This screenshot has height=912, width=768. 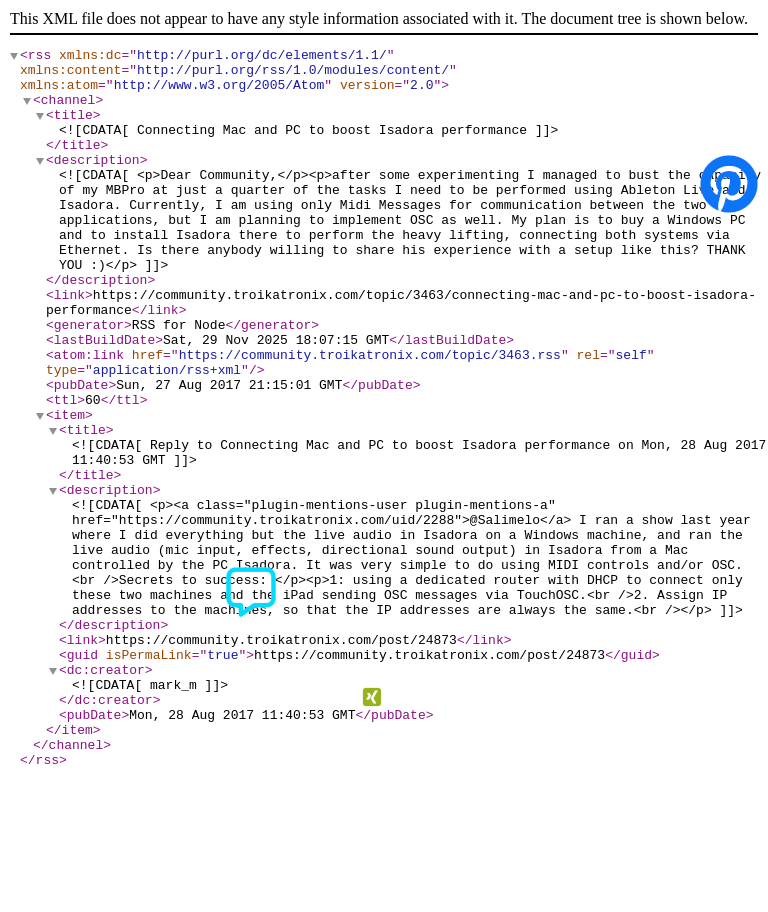 What do you see at coordinates (372, 697) in the screenshot?
I see `open xing profile or app` at bounding box center [372, 697].